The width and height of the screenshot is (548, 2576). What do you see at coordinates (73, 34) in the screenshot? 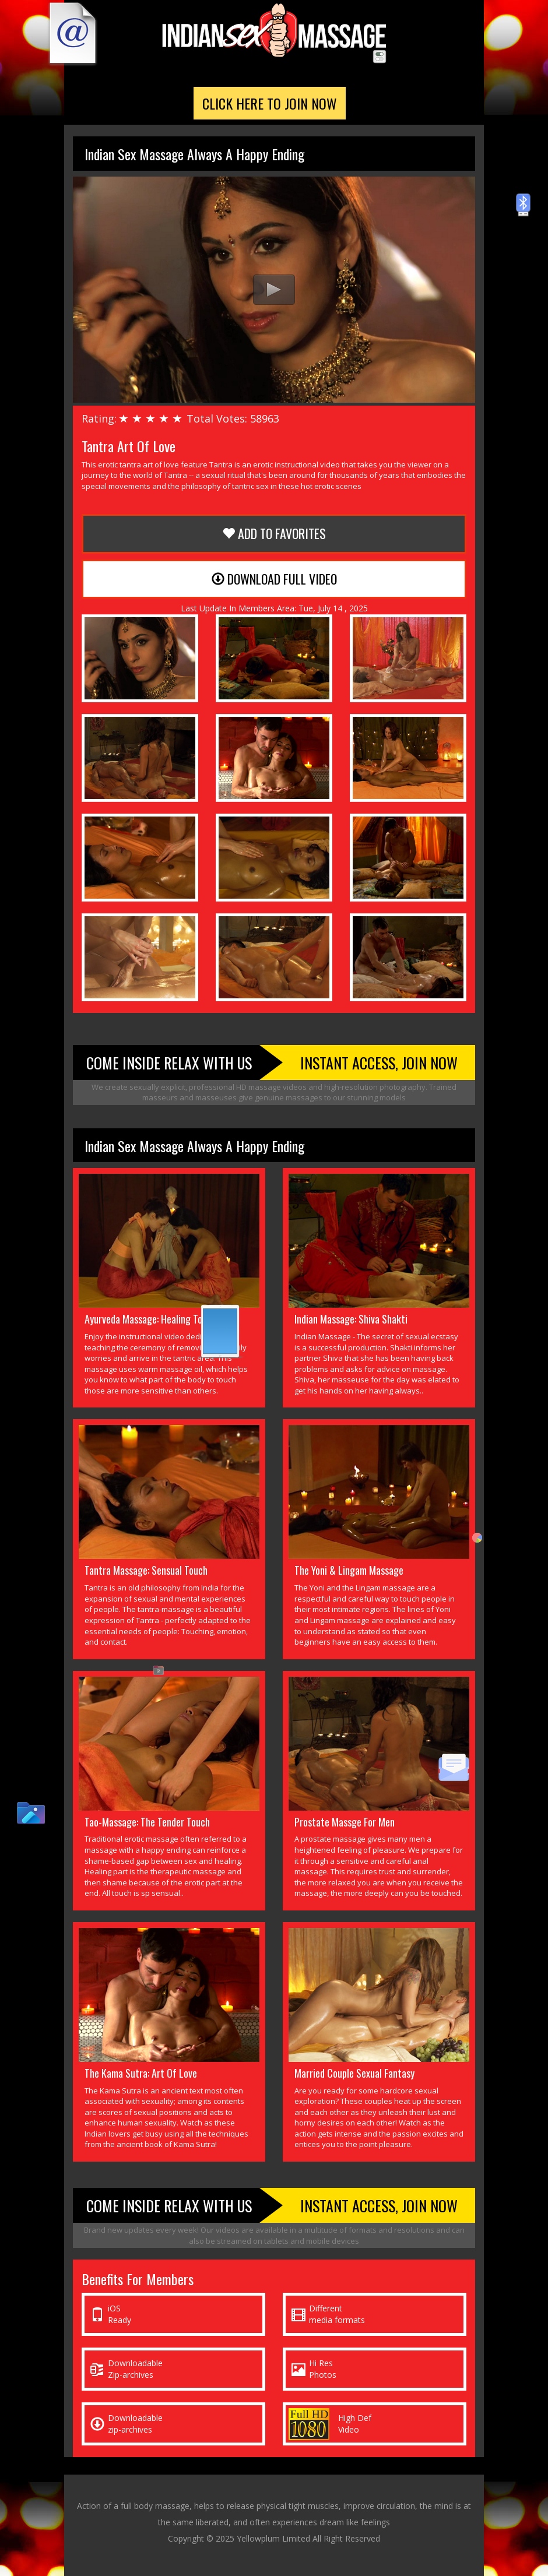
I see `access your saved web bookmarks` at bounding box center [73, 34].